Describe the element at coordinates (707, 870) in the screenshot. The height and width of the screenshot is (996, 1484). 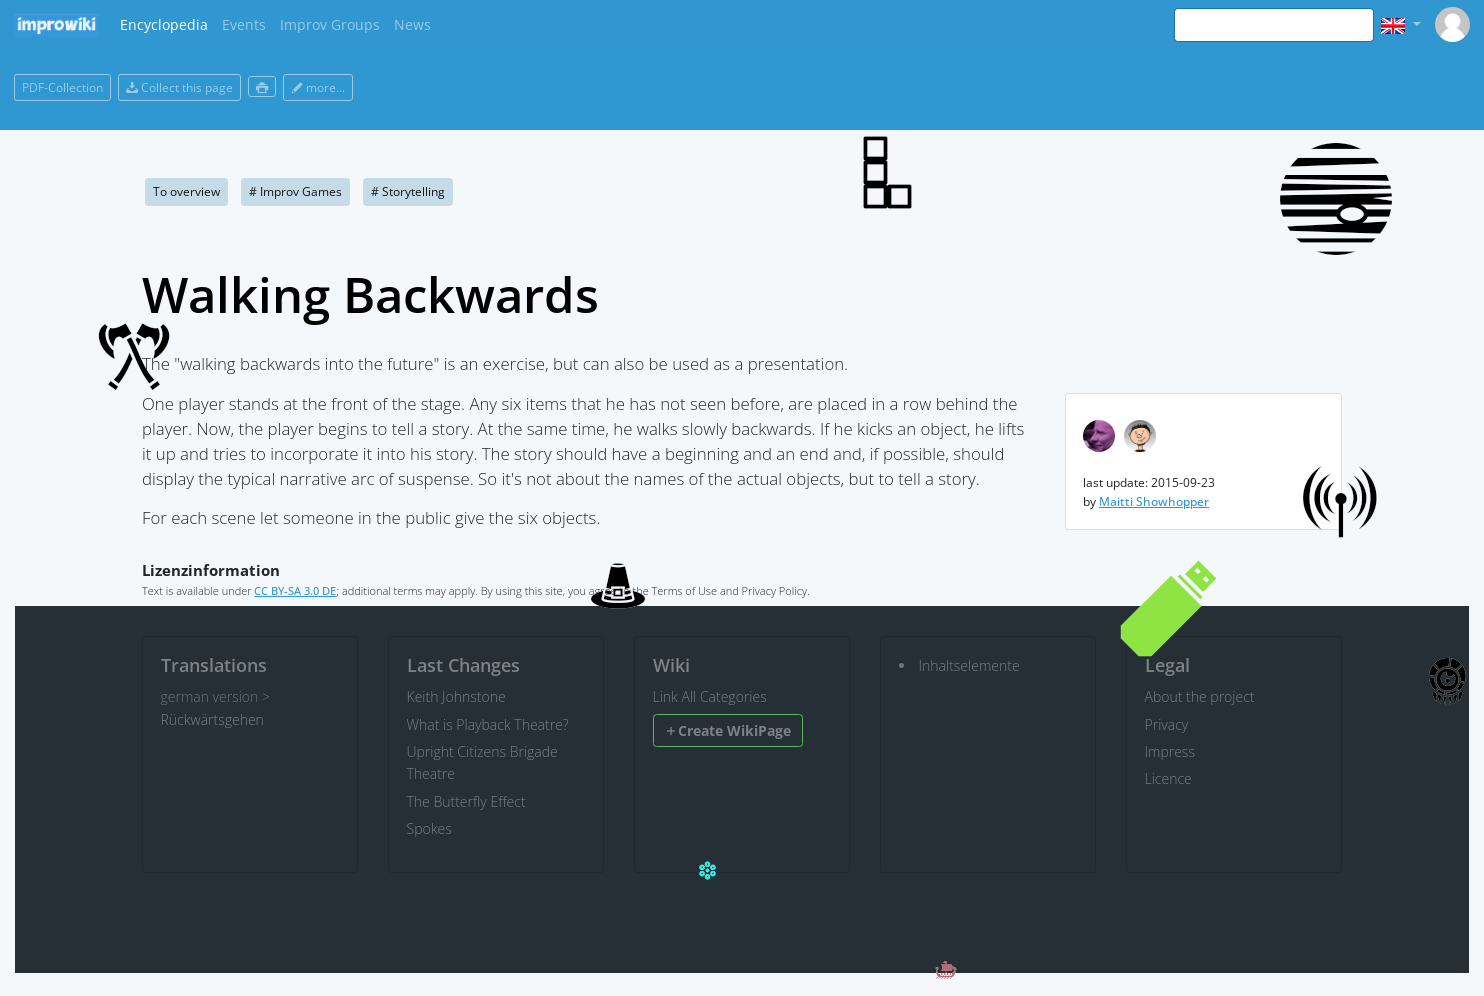
I see `select chaingun weapon in game` at that location.